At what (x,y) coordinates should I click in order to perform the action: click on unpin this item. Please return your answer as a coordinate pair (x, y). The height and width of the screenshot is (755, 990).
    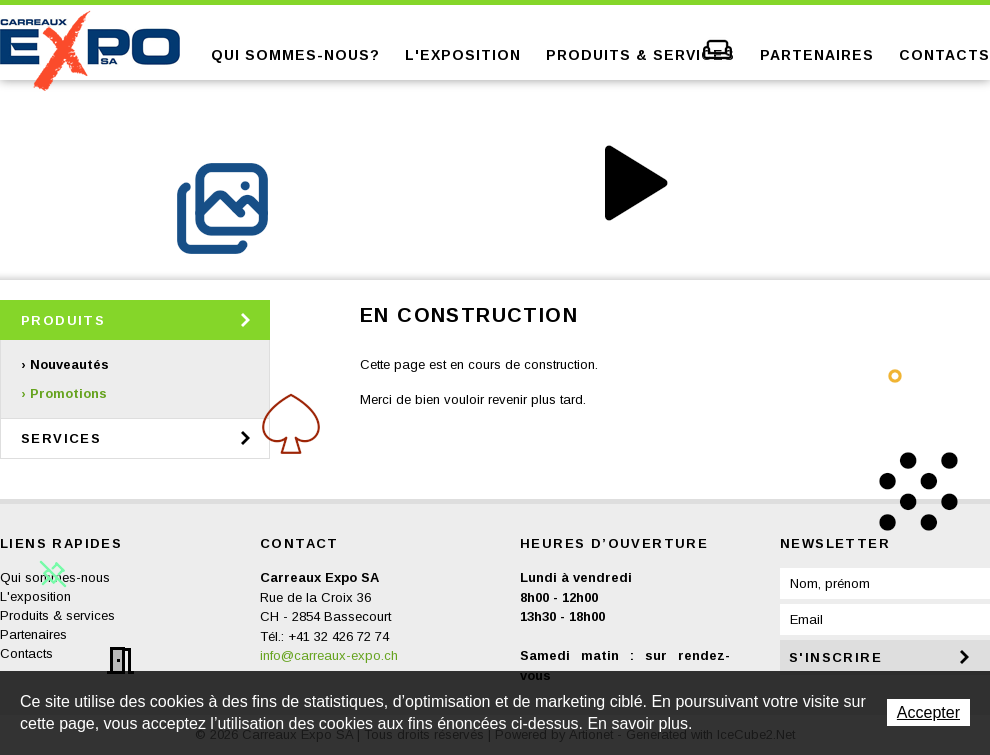
    Looking at the image, I should click on (53, 574).